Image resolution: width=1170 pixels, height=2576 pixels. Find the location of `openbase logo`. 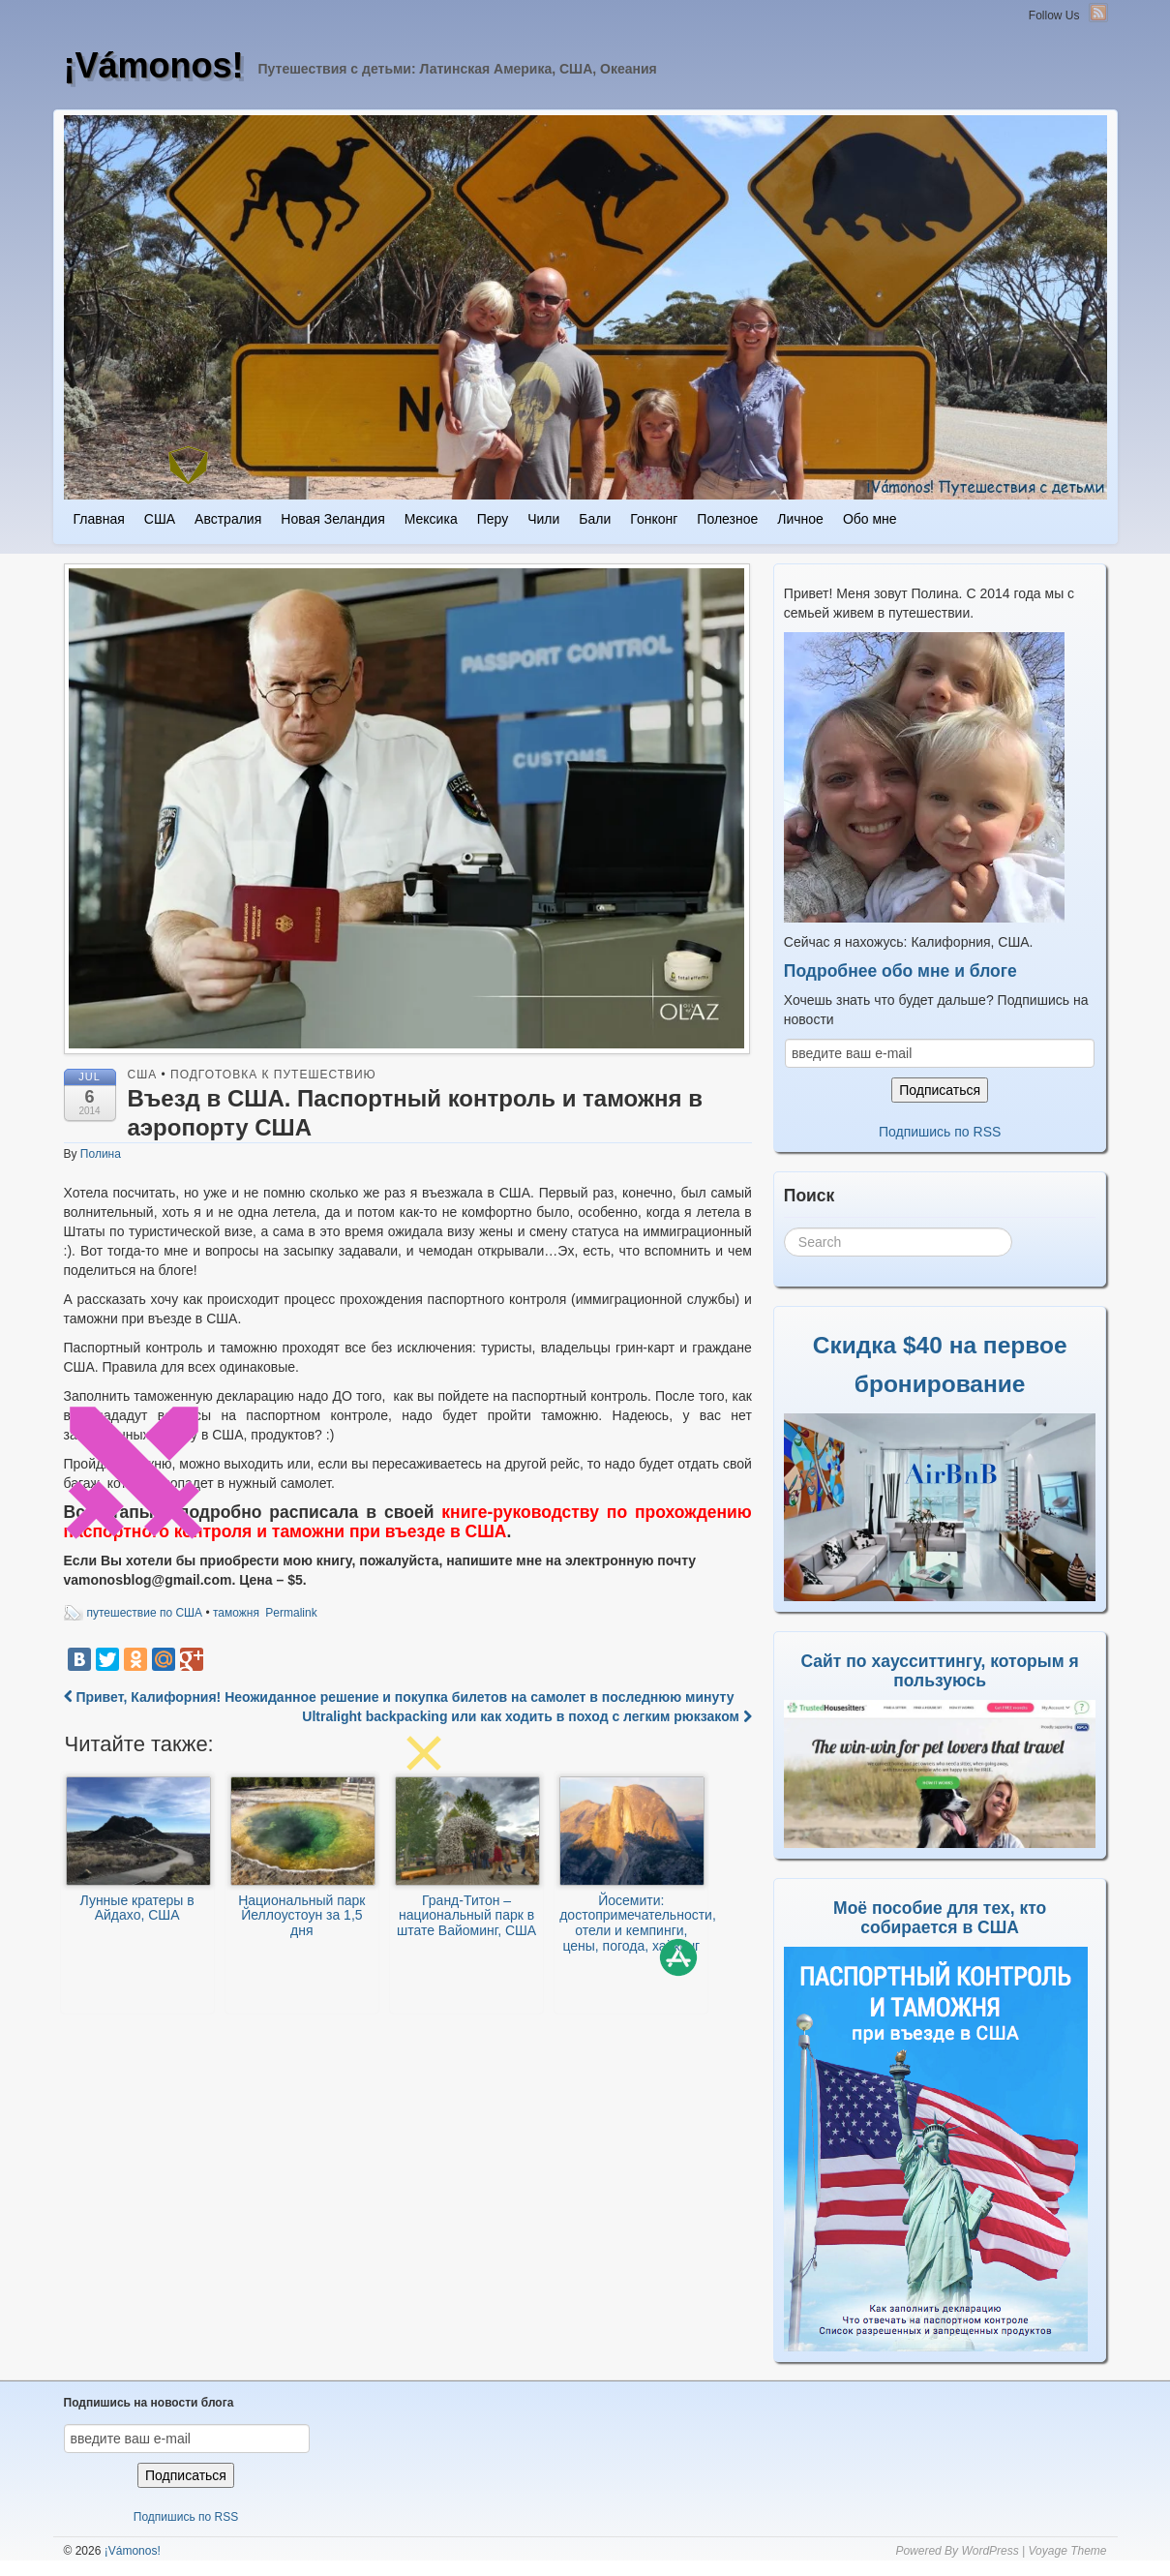

openbase logo is located at coordinates (188, 464).